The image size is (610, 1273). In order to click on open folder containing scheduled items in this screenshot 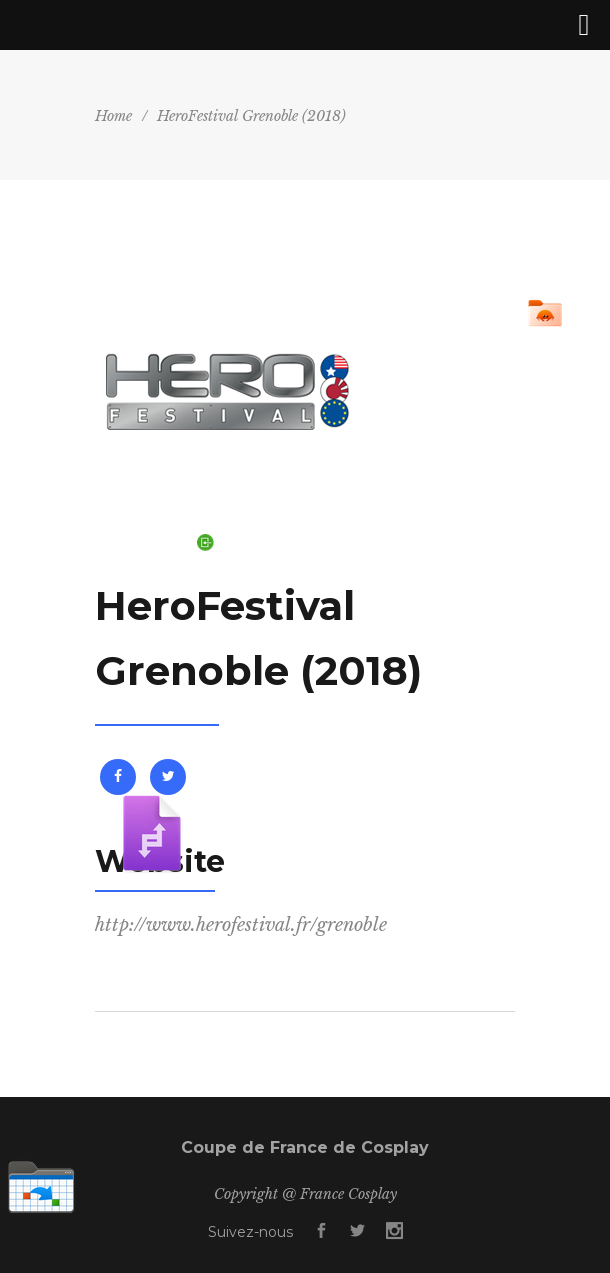, I will do `click(41, 1189)`.